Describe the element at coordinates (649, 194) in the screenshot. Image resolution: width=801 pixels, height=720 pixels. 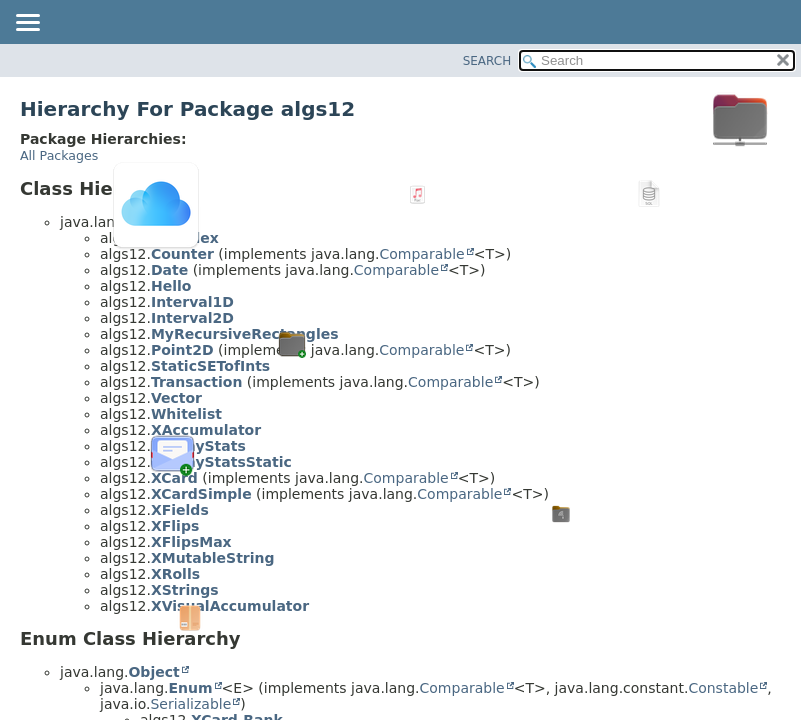
I see `an SQL database file` at that location.